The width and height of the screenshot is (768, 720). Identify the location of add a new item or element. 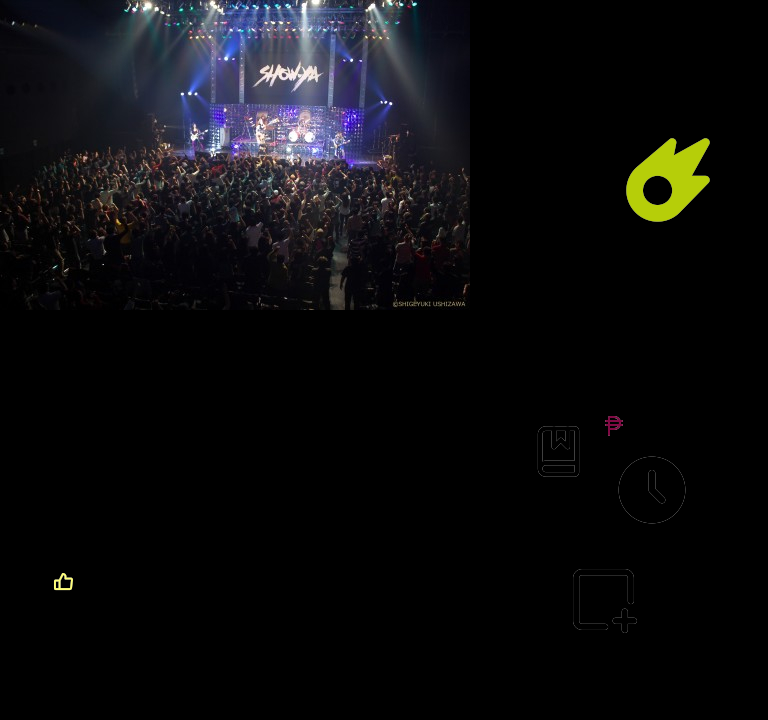
(603, 599).